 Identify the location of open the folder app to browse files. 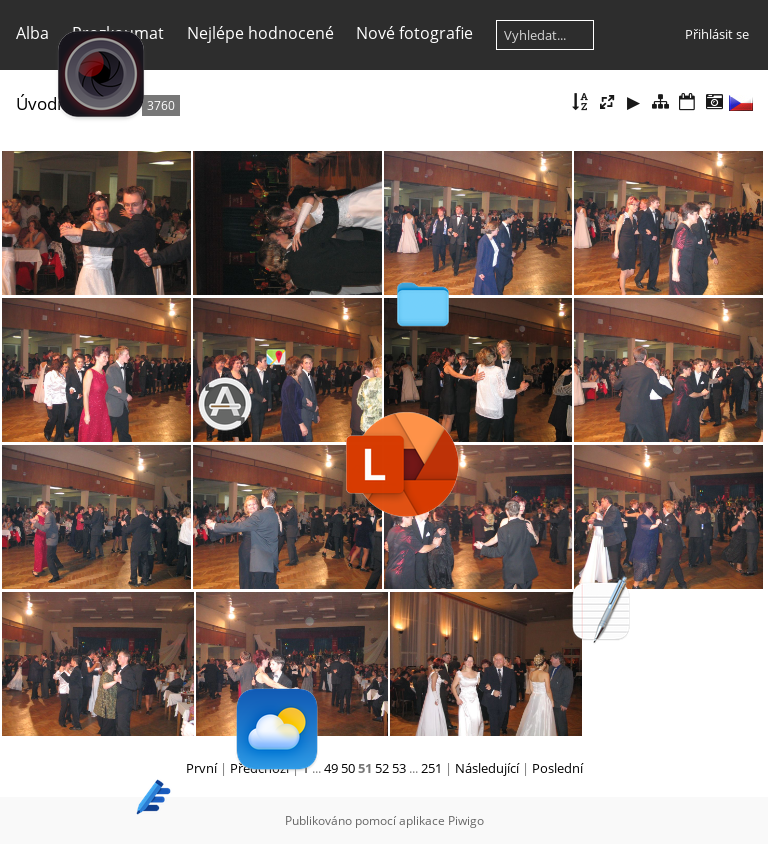
(423, 304).